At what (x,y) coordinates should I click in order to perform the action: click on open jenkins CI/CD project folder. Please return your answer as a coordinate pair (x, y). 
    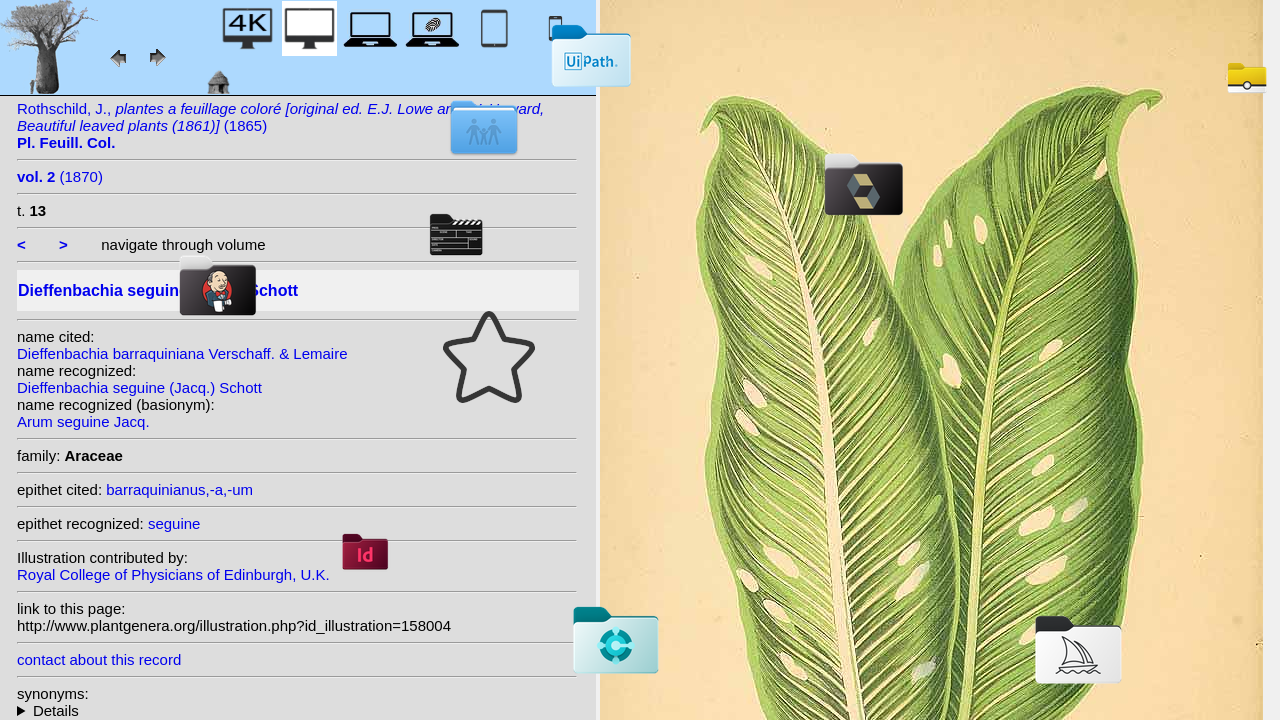
    Looking at the image, I should click on (217, 287).